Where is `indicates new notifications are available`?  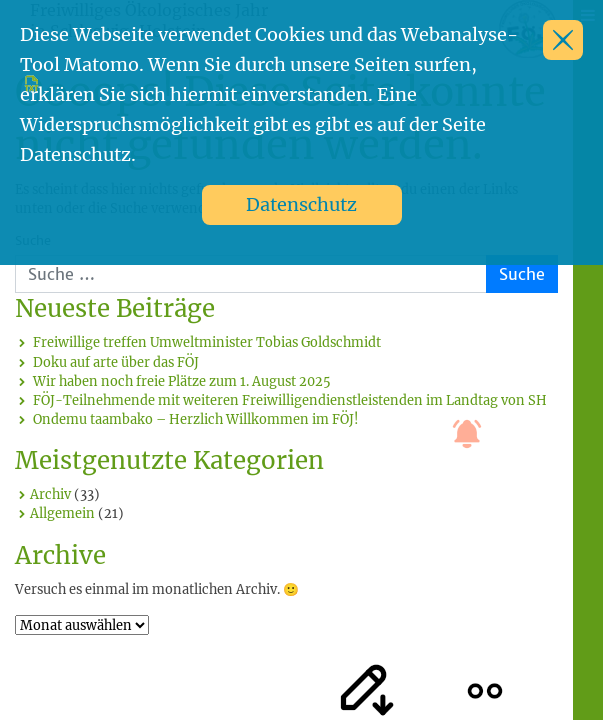
indicates new notifications are available is located at coordinates (467, 434).